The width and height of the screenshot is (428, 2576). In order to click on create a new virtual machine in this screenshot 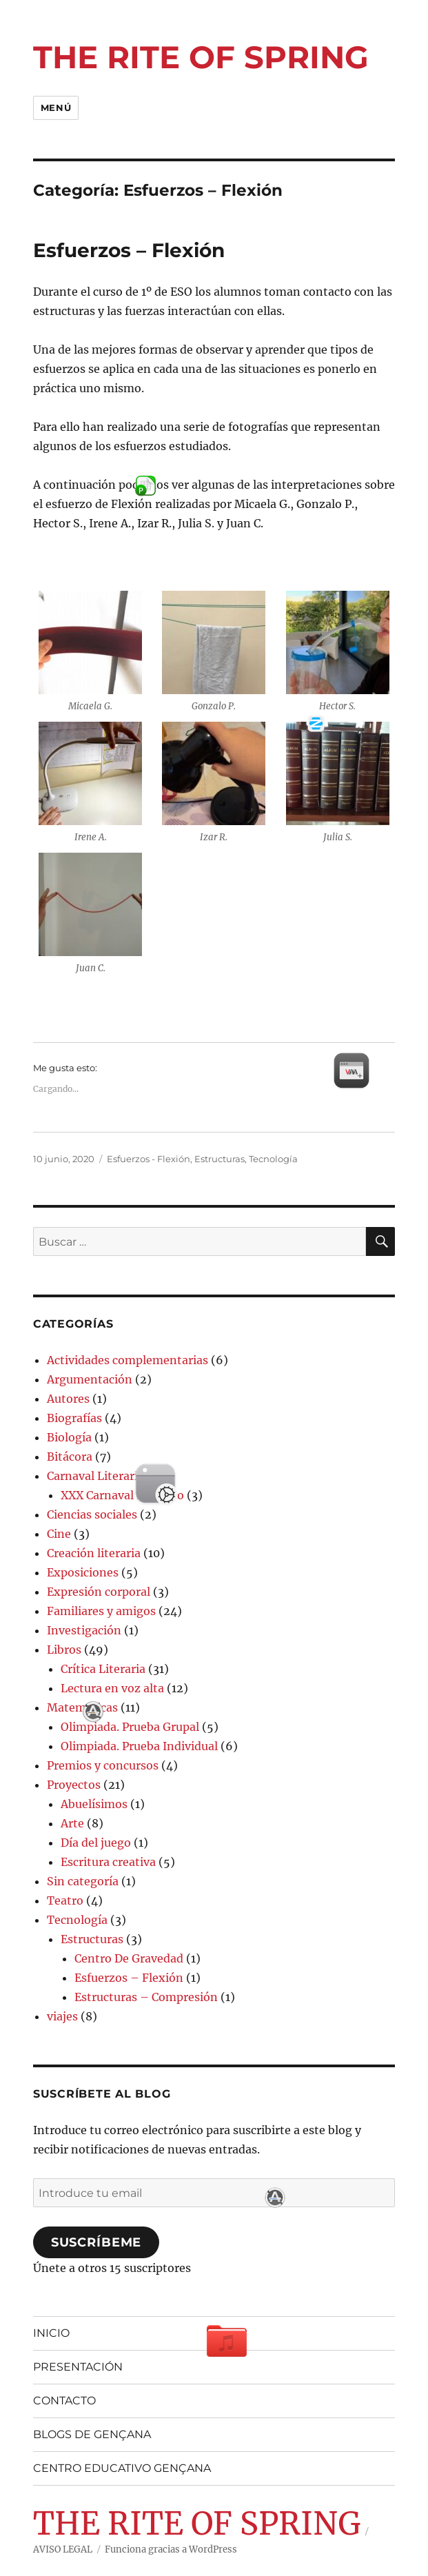, I will do `click(351, 1071)`.